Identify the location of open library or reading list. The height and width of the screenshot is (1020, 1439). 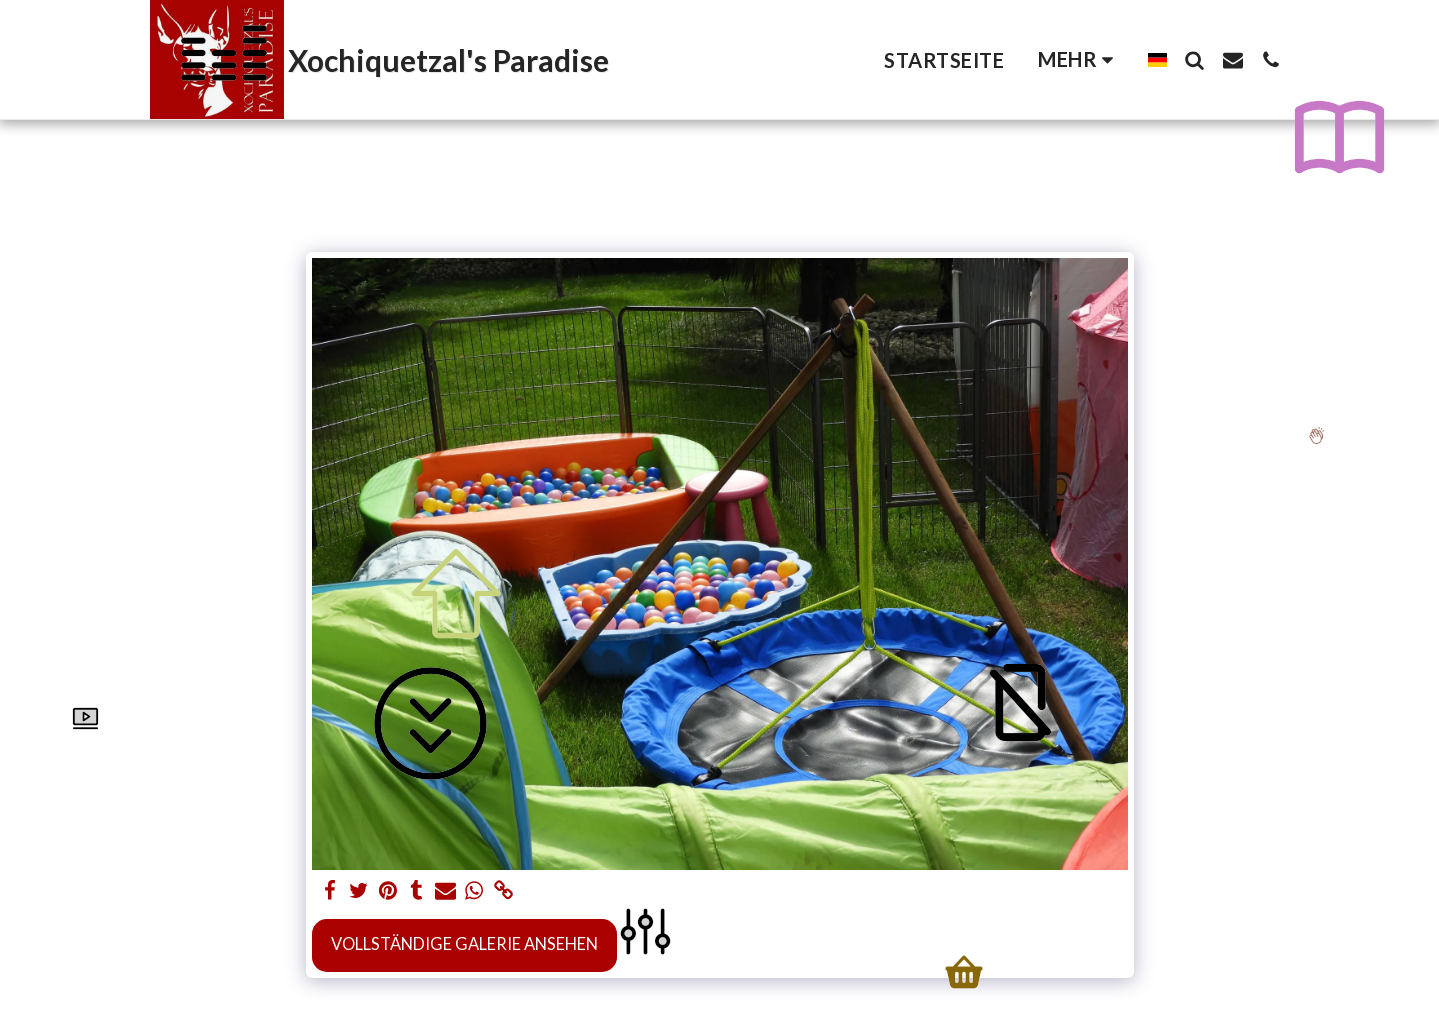
(1339, 137).